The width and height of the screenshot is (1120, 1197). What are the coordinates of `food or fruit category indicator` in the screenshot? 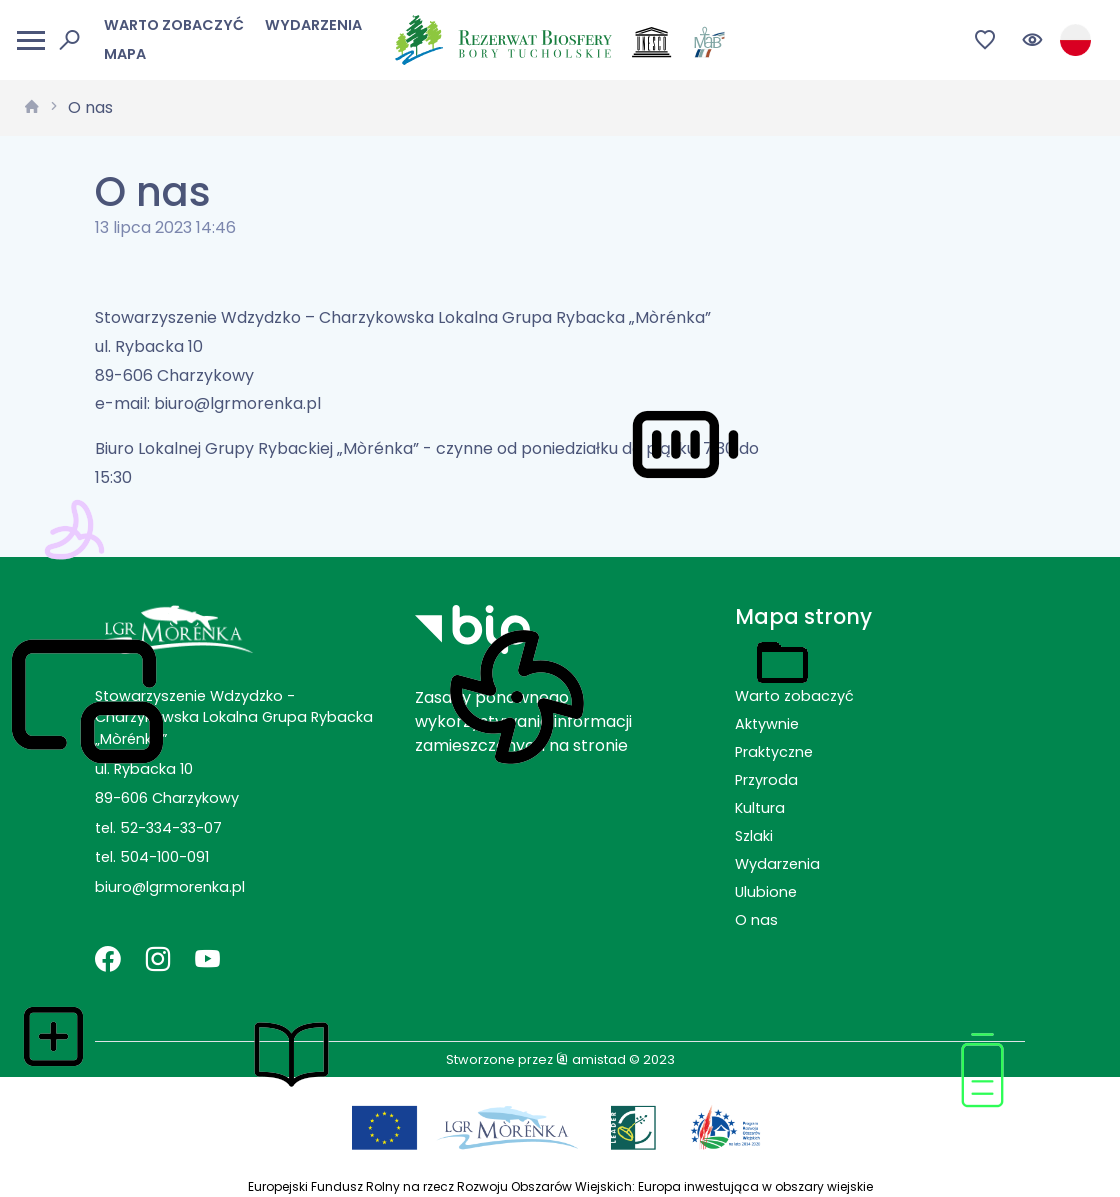 It's located at (74, 529).